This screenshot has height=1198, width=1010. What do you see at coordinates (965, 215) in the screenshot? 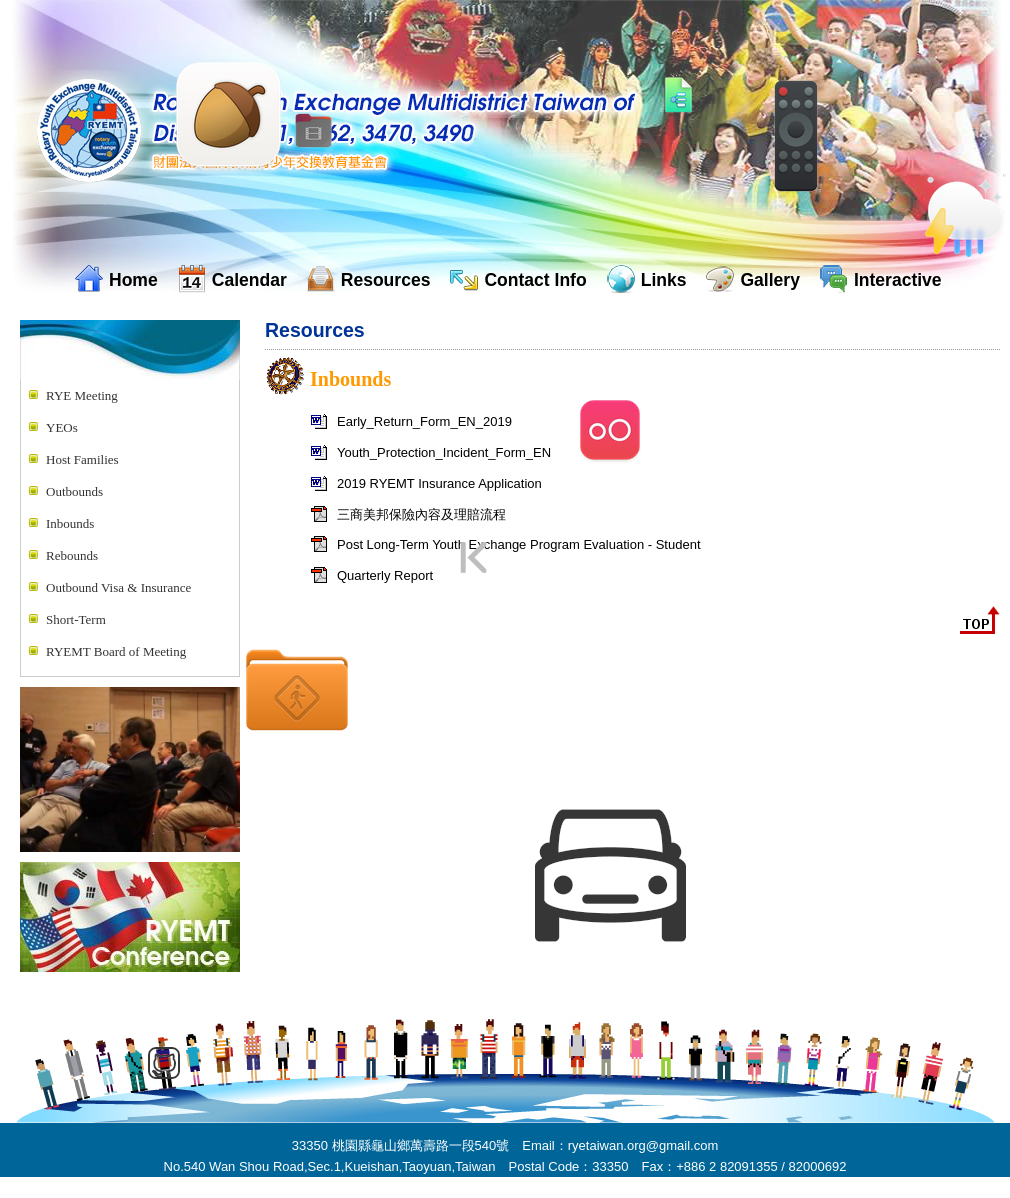
I see `indicates nighttime thunderstorm conditions` at bounding box center [965, 215].